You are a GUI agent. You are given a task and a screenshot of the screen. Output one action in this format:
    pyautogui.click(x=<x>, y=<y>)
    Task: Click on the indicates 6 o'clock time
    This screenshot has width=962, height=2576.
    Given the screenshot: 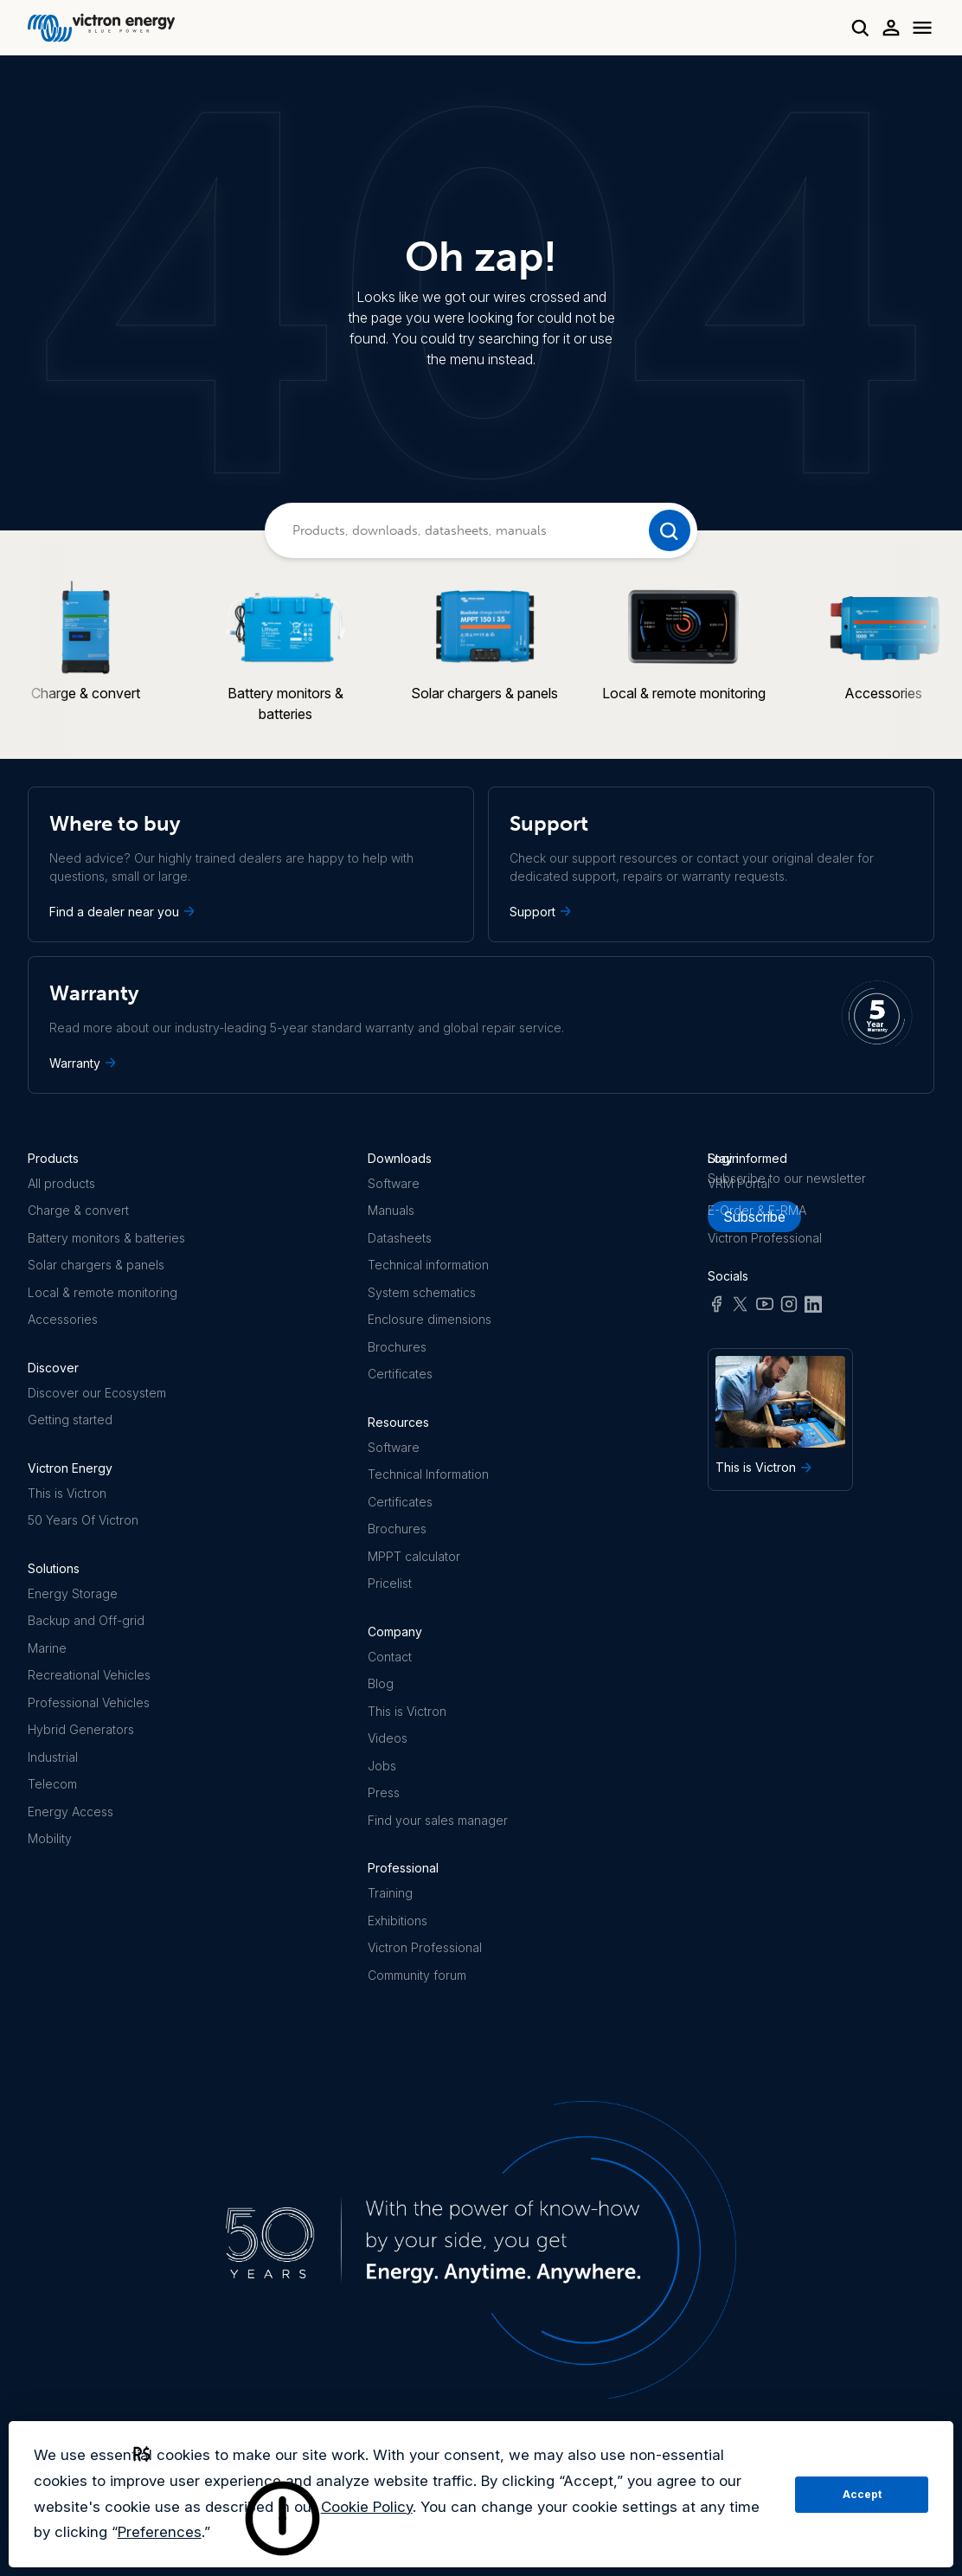 What is the action you would take?
    pyautogui.click(x=282, y=2518)
    